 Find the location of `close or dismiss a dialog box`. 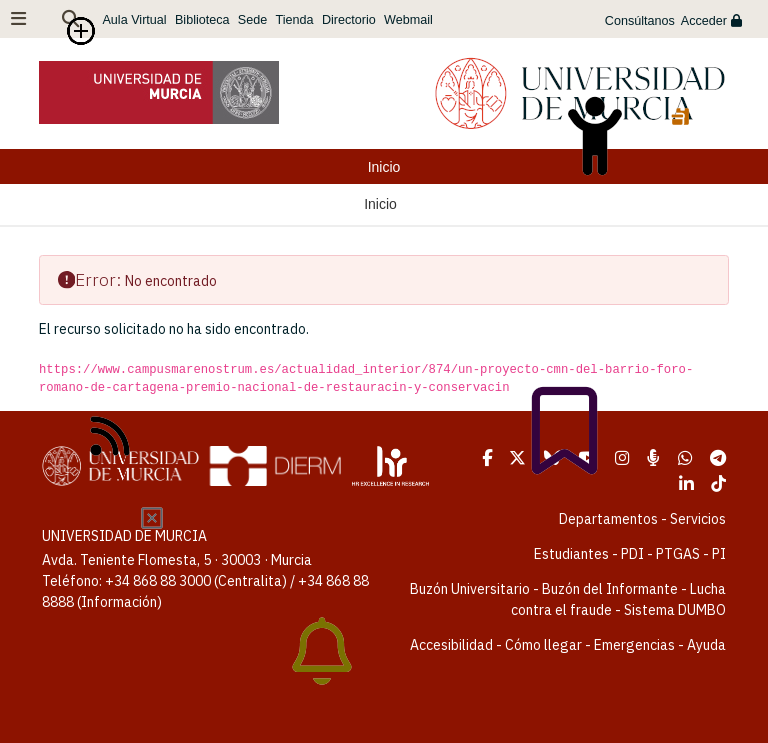

close or dismiss a dialog box is located at coordinates (152, 518).